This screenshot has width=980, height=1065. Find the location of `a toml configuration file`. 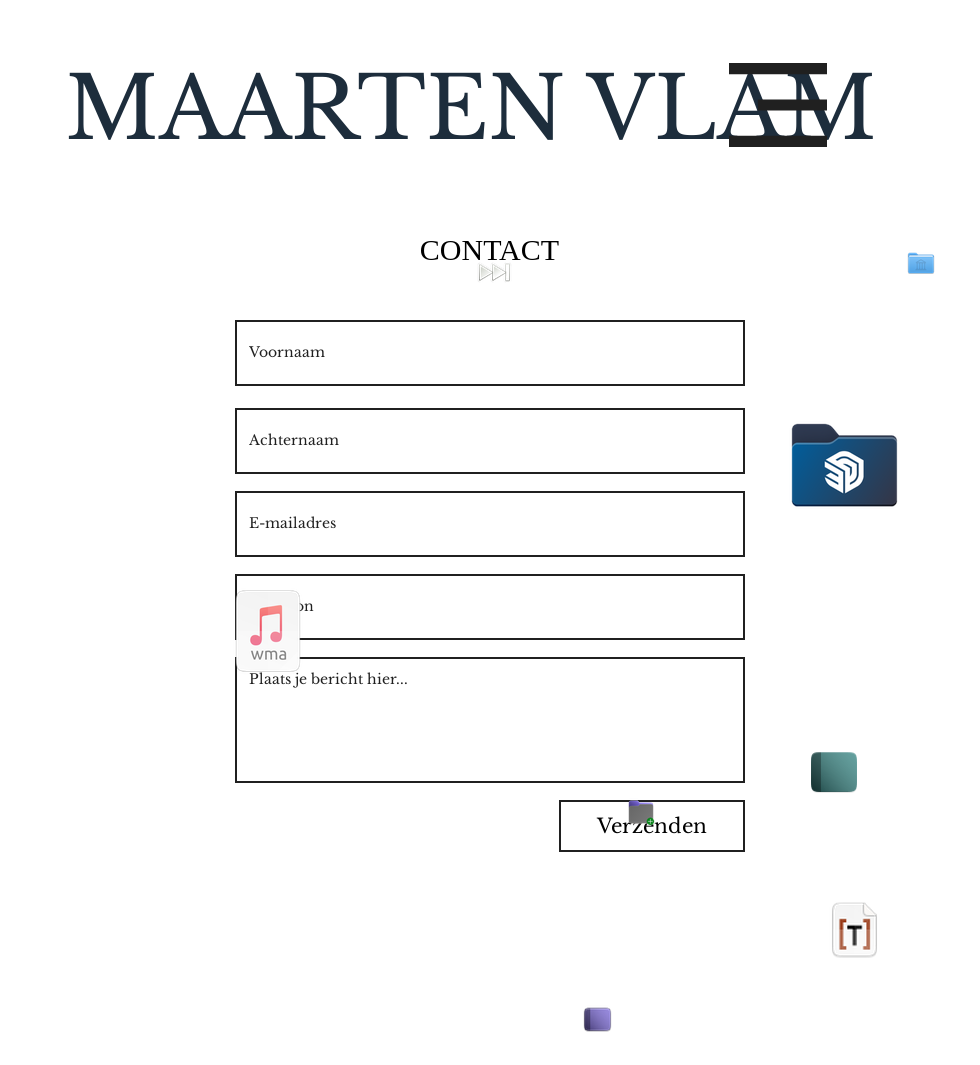

a toml configuration file is located at coordinates (854, 929).